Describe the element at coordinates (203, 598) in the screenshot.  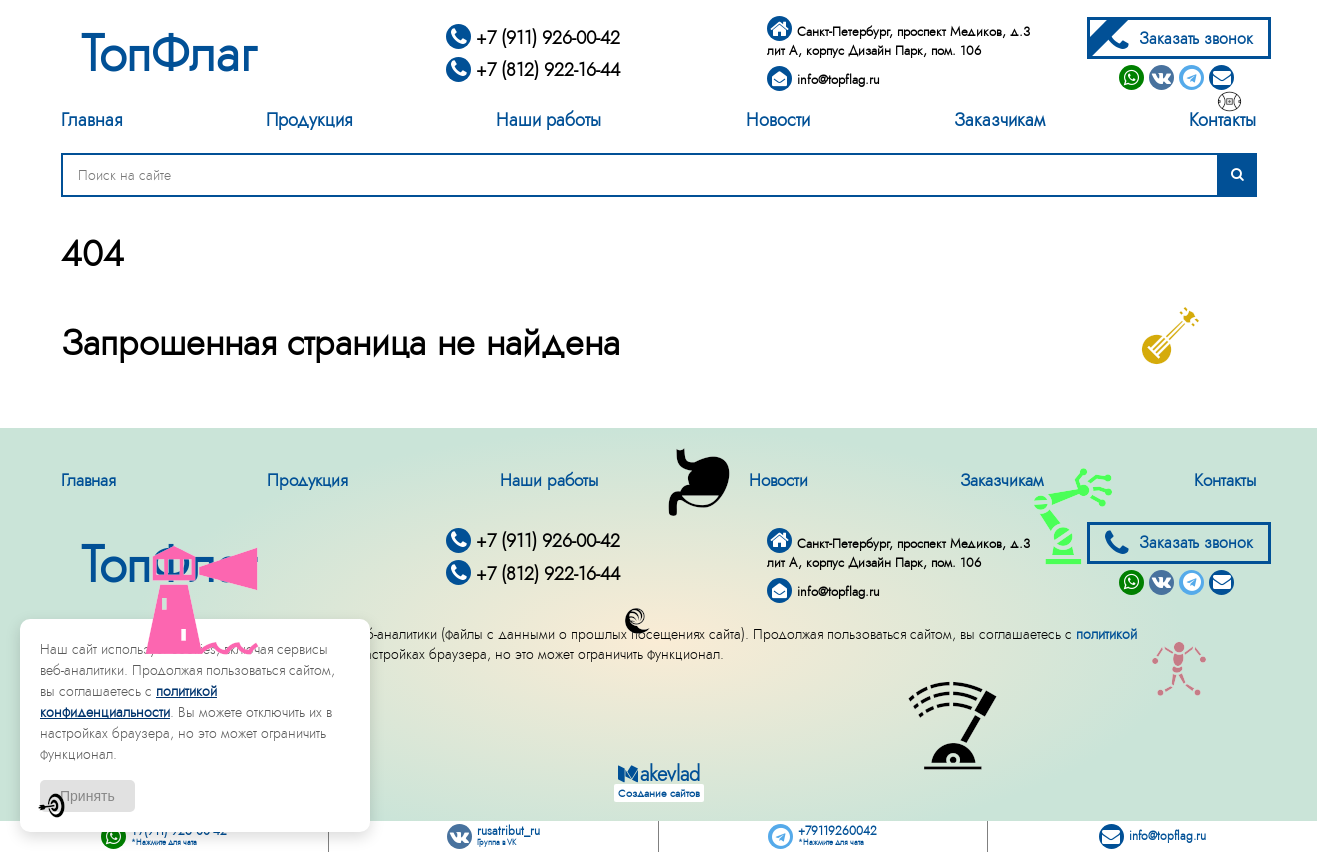
I see `navigate to coastal or maritime features` at that location.